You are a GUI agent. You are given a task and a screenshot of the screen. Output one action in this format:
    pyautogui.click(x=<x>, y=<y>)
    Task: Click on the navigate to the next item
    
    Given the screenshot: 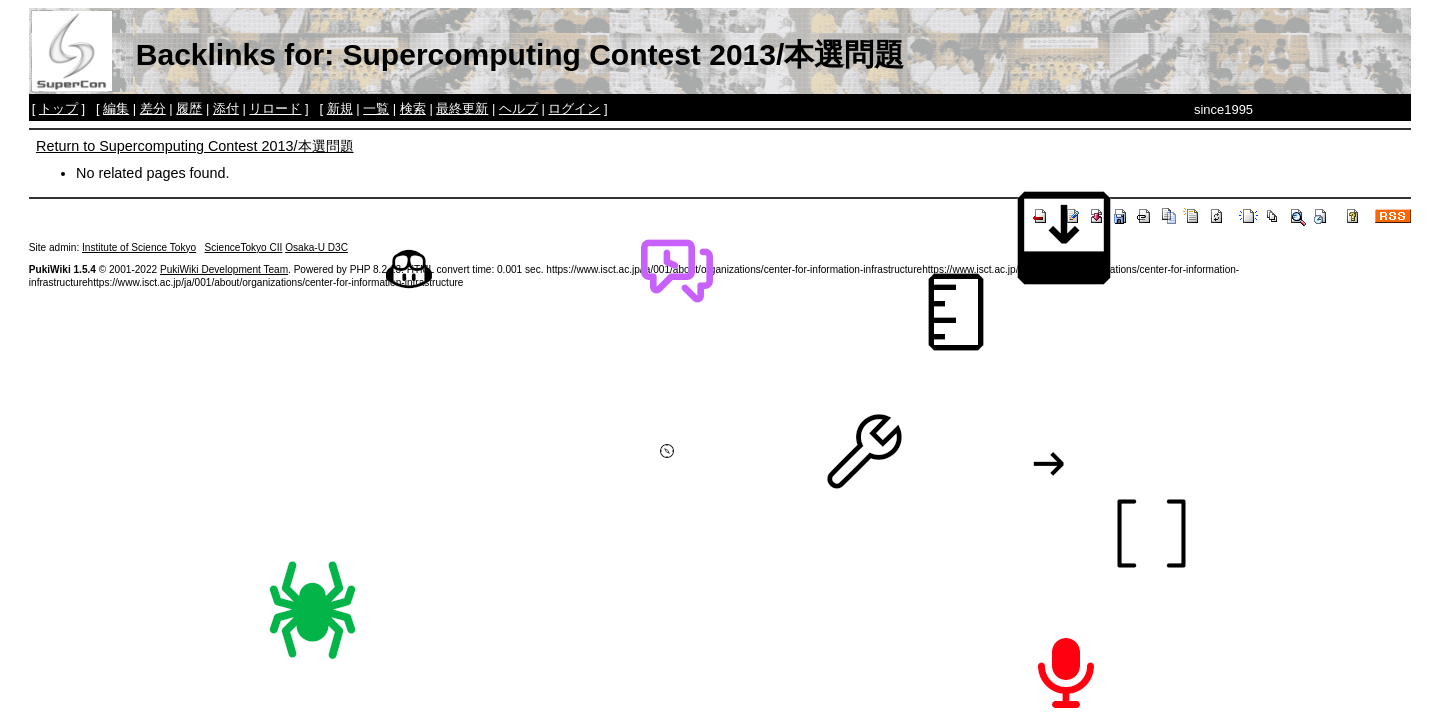 What is the action you would take?
    pyautogui.click(x=1050, y=464)
    